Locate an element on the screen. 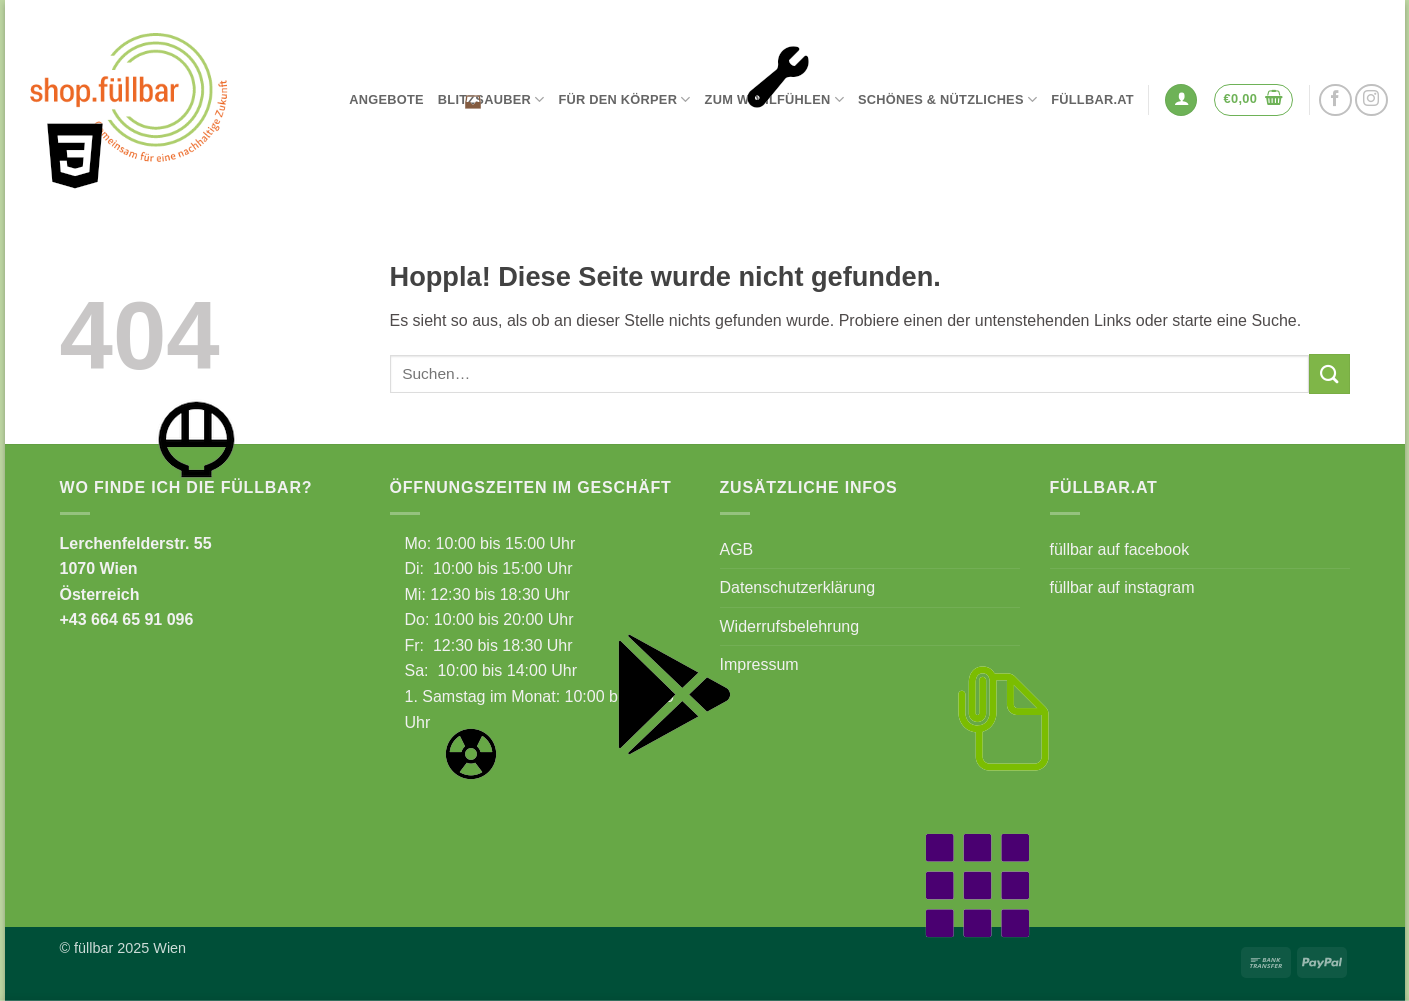  CSS3 stylesheet language logo is located at coordinates (75, 156).